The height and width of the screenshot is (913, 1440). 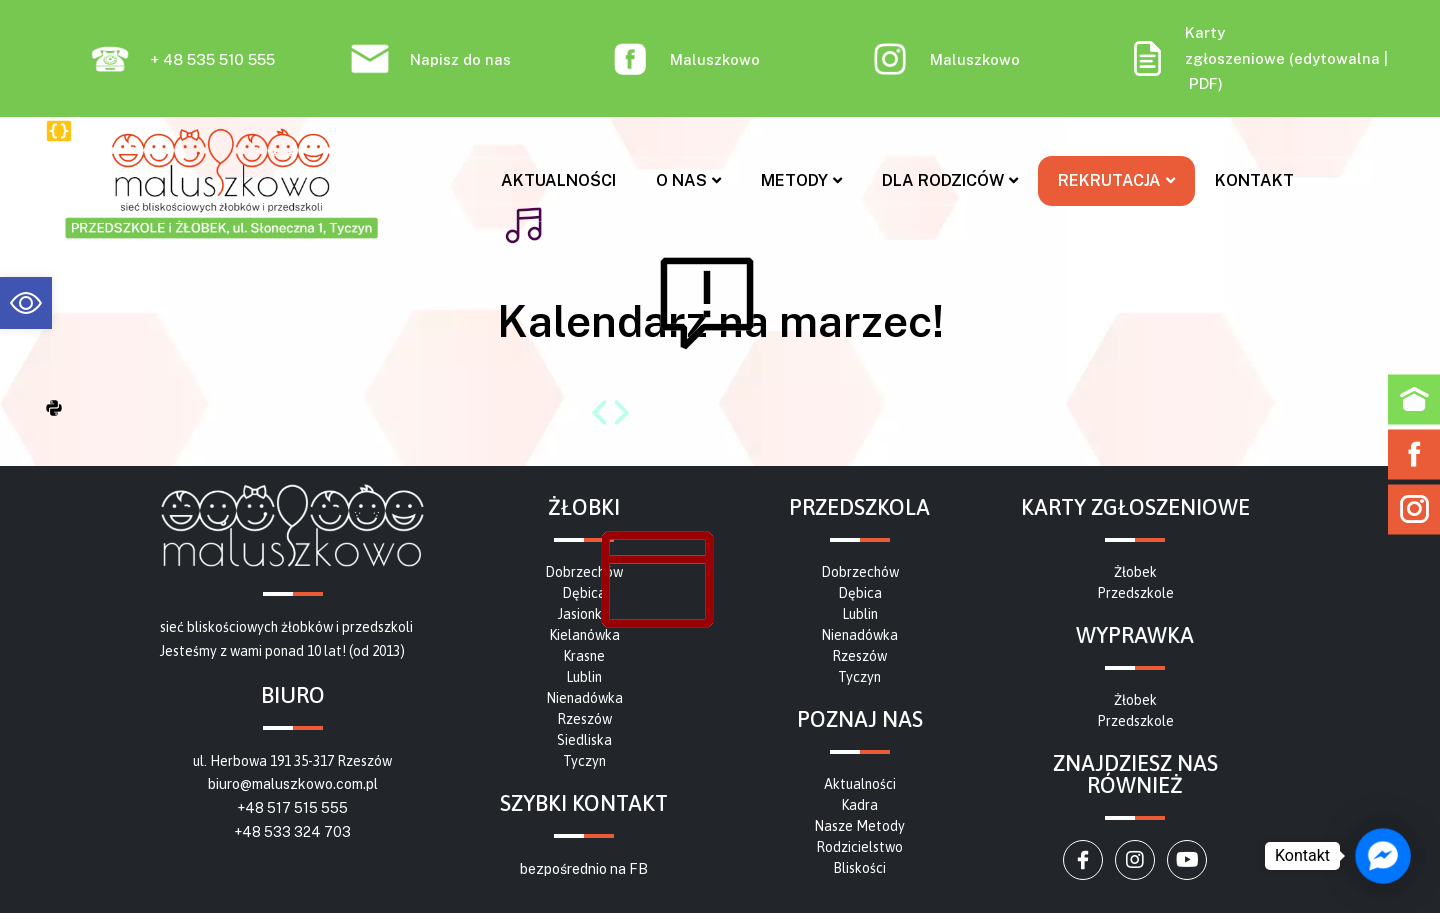 What do you see at coordinates (54, 408) in the screenshot?
I see `python file or project indicator` at bounding box center [54, 408].